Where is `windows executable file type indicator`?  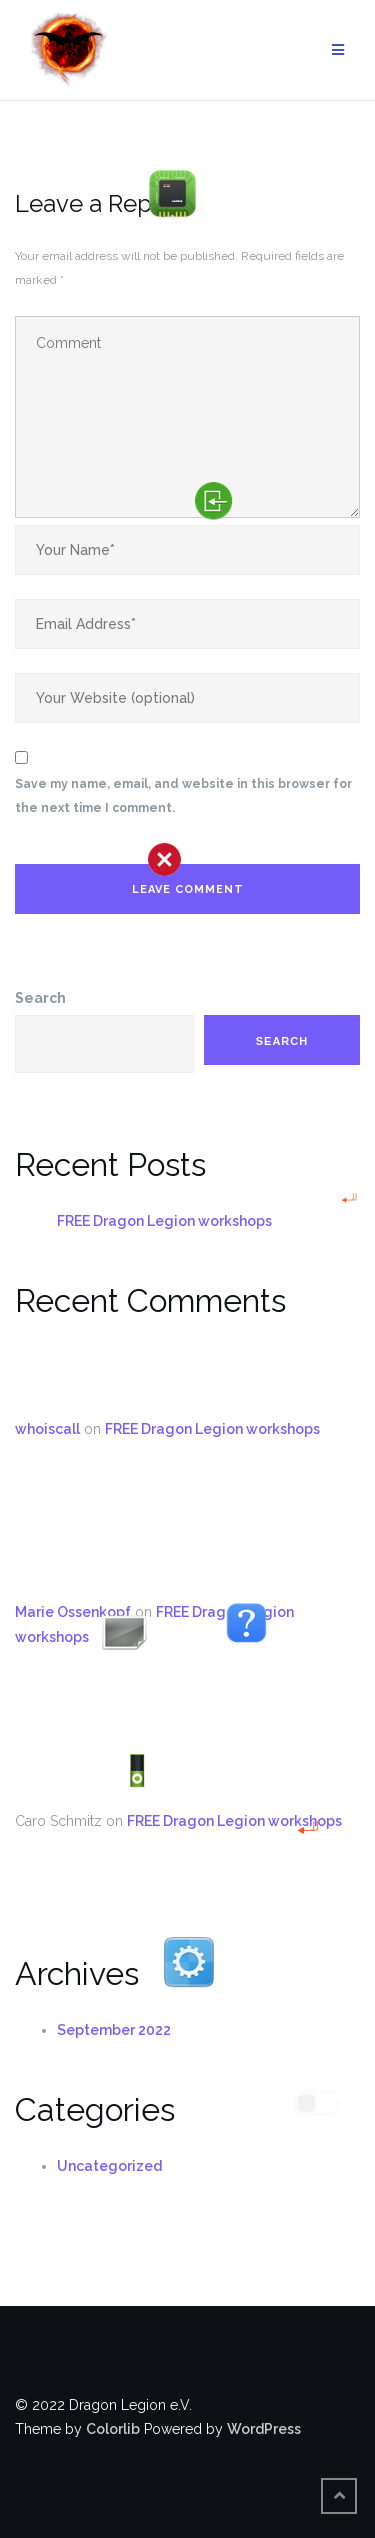
windows executable file type indicator is located at coordinates (189, 1962).